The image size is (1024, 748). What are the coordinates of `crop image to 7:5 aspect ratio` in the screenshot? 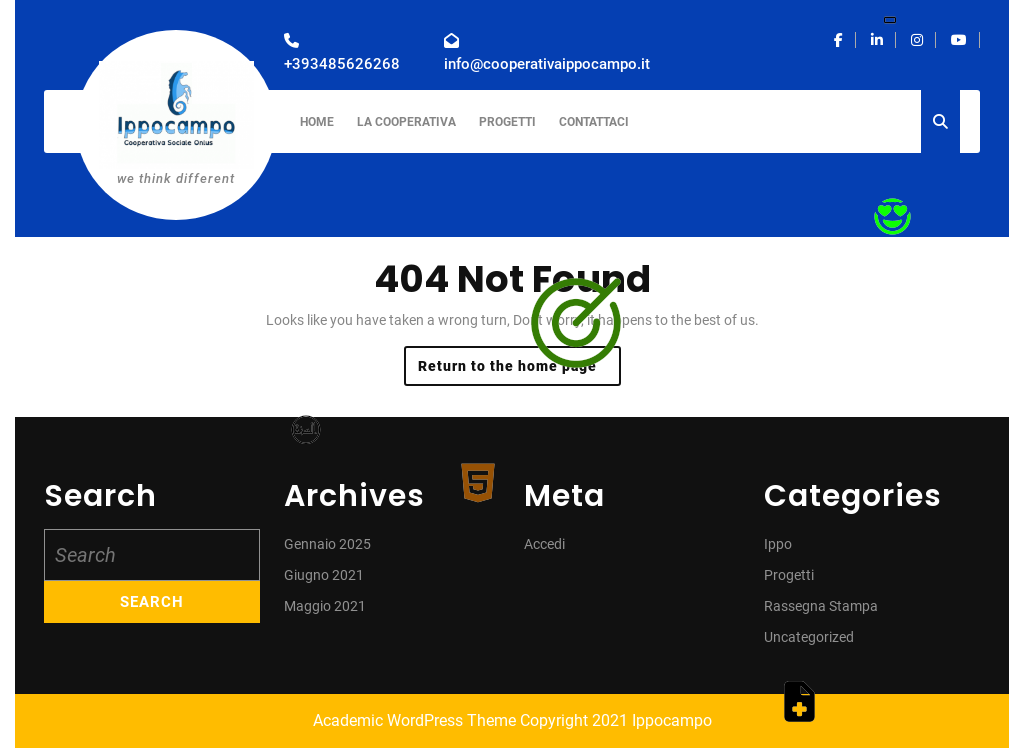 It's located at (890, 20).